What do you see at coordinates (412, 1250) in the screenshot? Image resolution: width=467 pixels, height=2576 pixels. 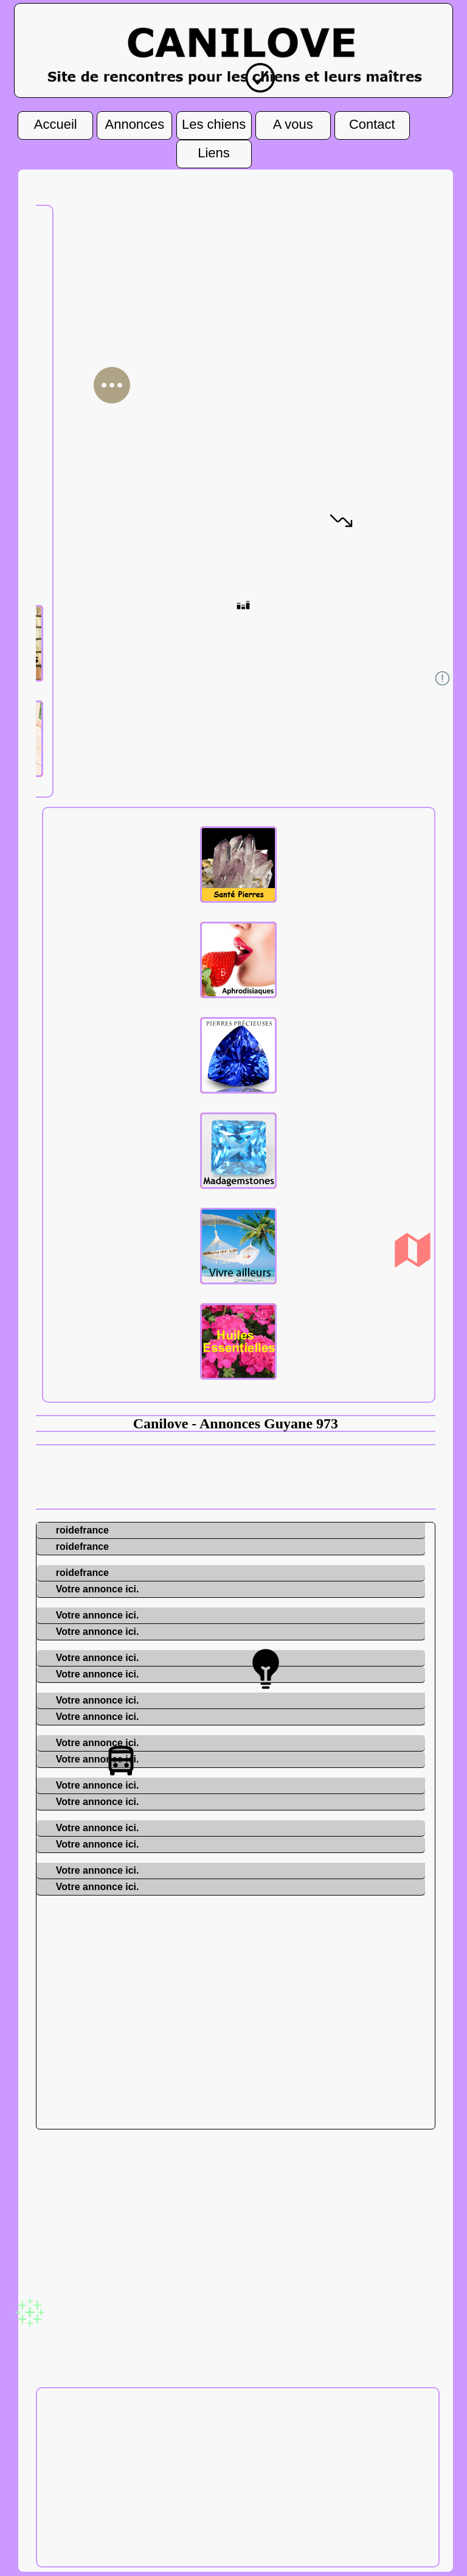 I see `open the map view` at bounding box center [412, 1250].